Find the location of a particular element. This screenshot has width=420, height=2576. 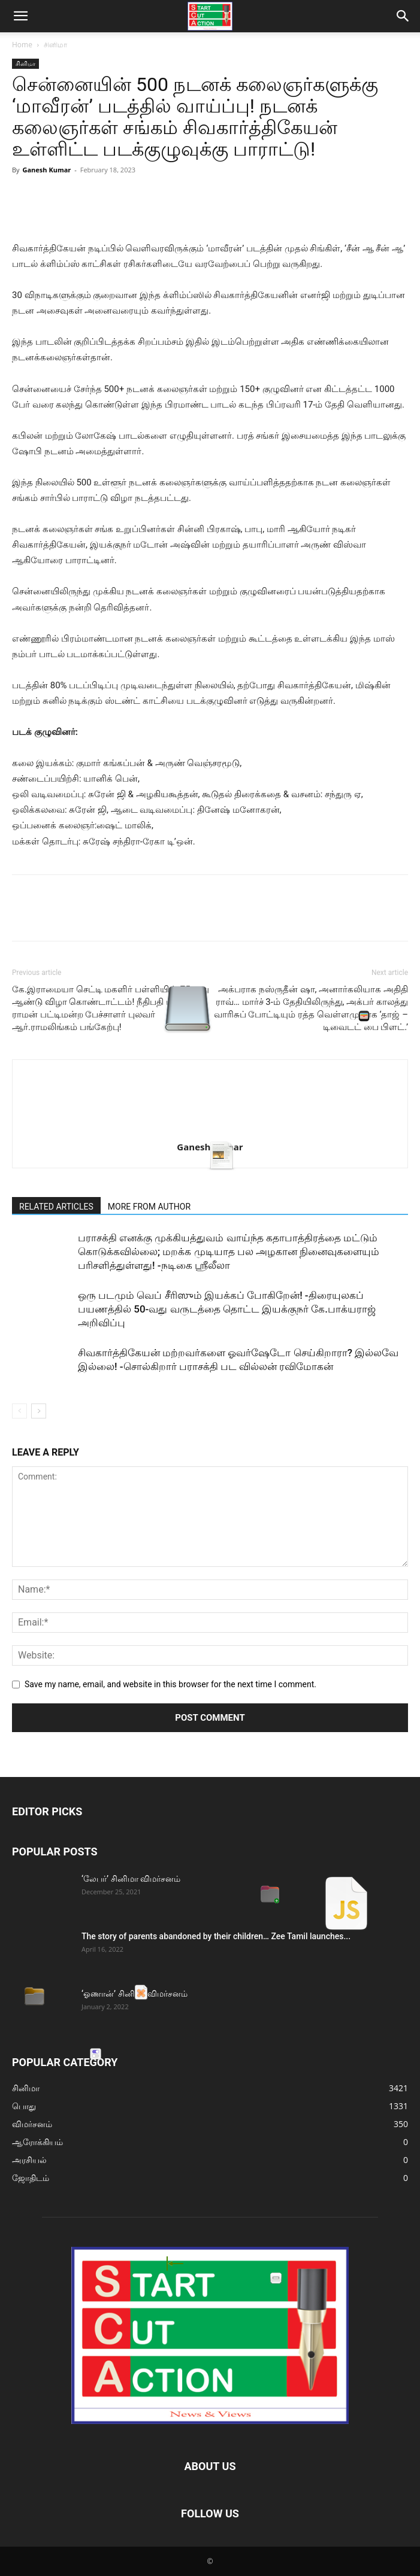

access removable storage device is located at coordinates (188, 1009).